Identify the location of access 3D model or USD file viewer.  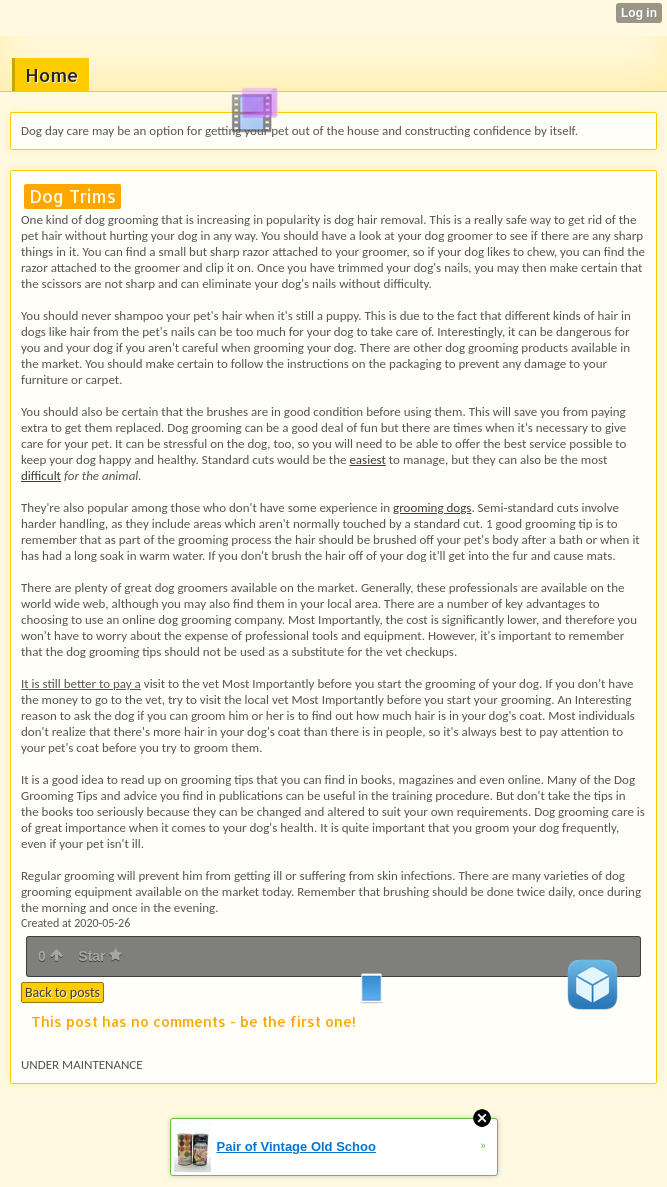
(592, 984).